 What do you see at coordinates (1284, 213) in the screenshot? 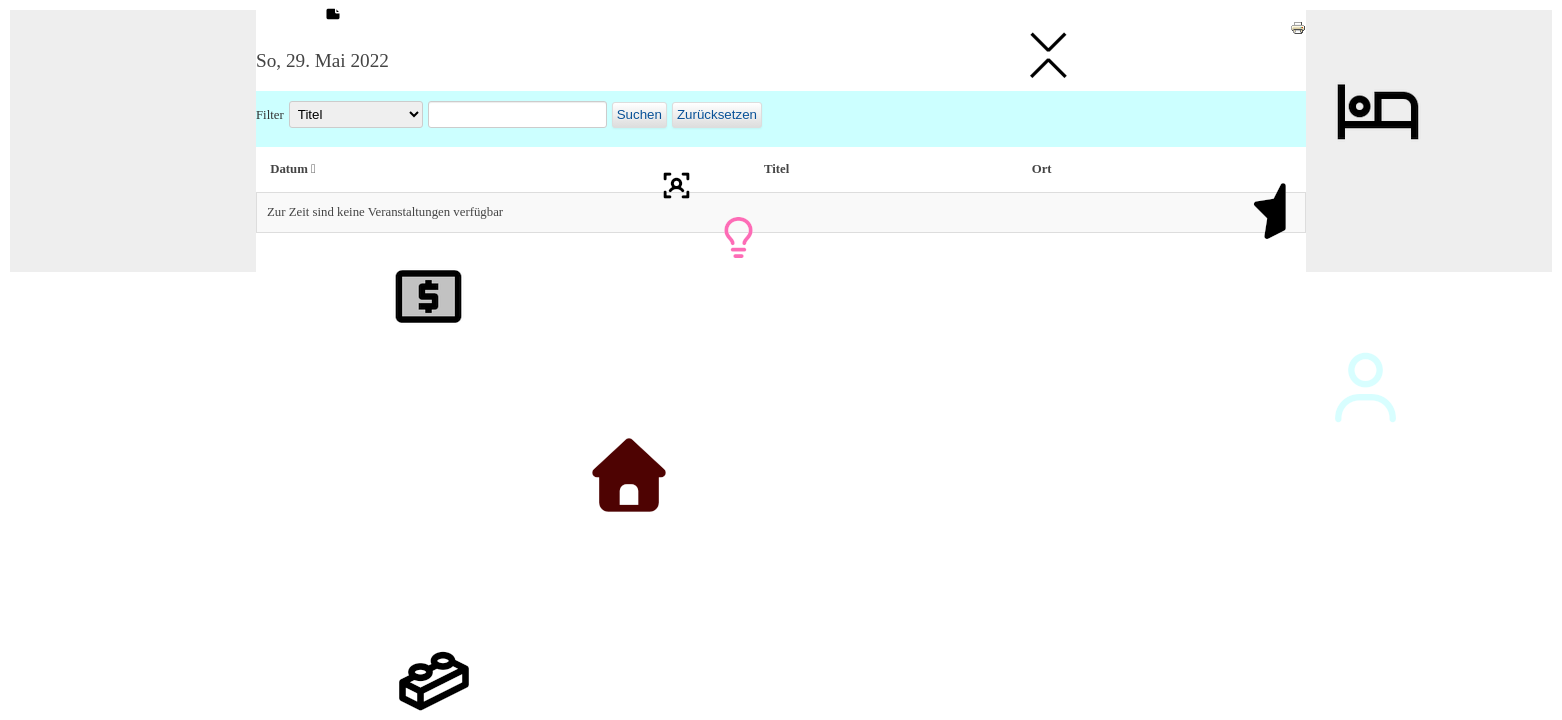
I see `indicates a partial or half-star rating` at bounding box center [1284, 213].